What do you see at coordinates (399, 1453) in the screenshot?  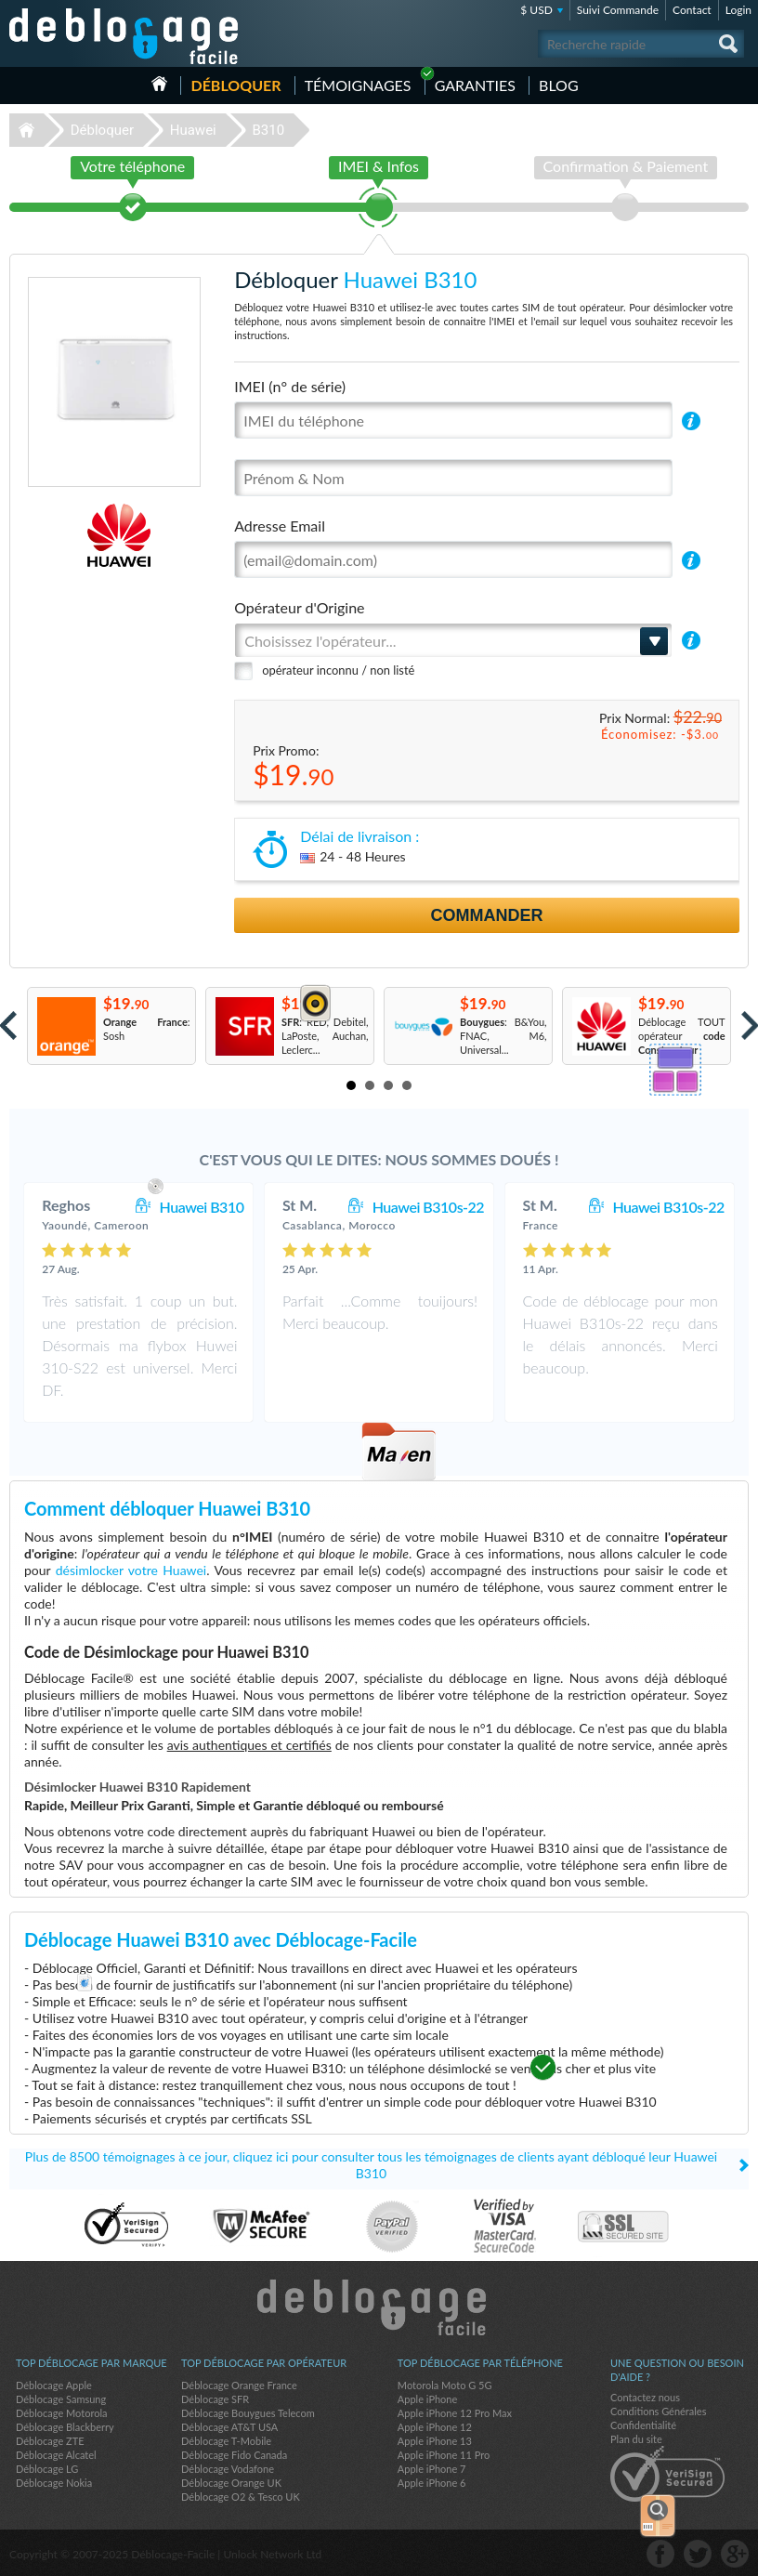 I see `folder containing maven project files` at bounding box center [399, 1453].